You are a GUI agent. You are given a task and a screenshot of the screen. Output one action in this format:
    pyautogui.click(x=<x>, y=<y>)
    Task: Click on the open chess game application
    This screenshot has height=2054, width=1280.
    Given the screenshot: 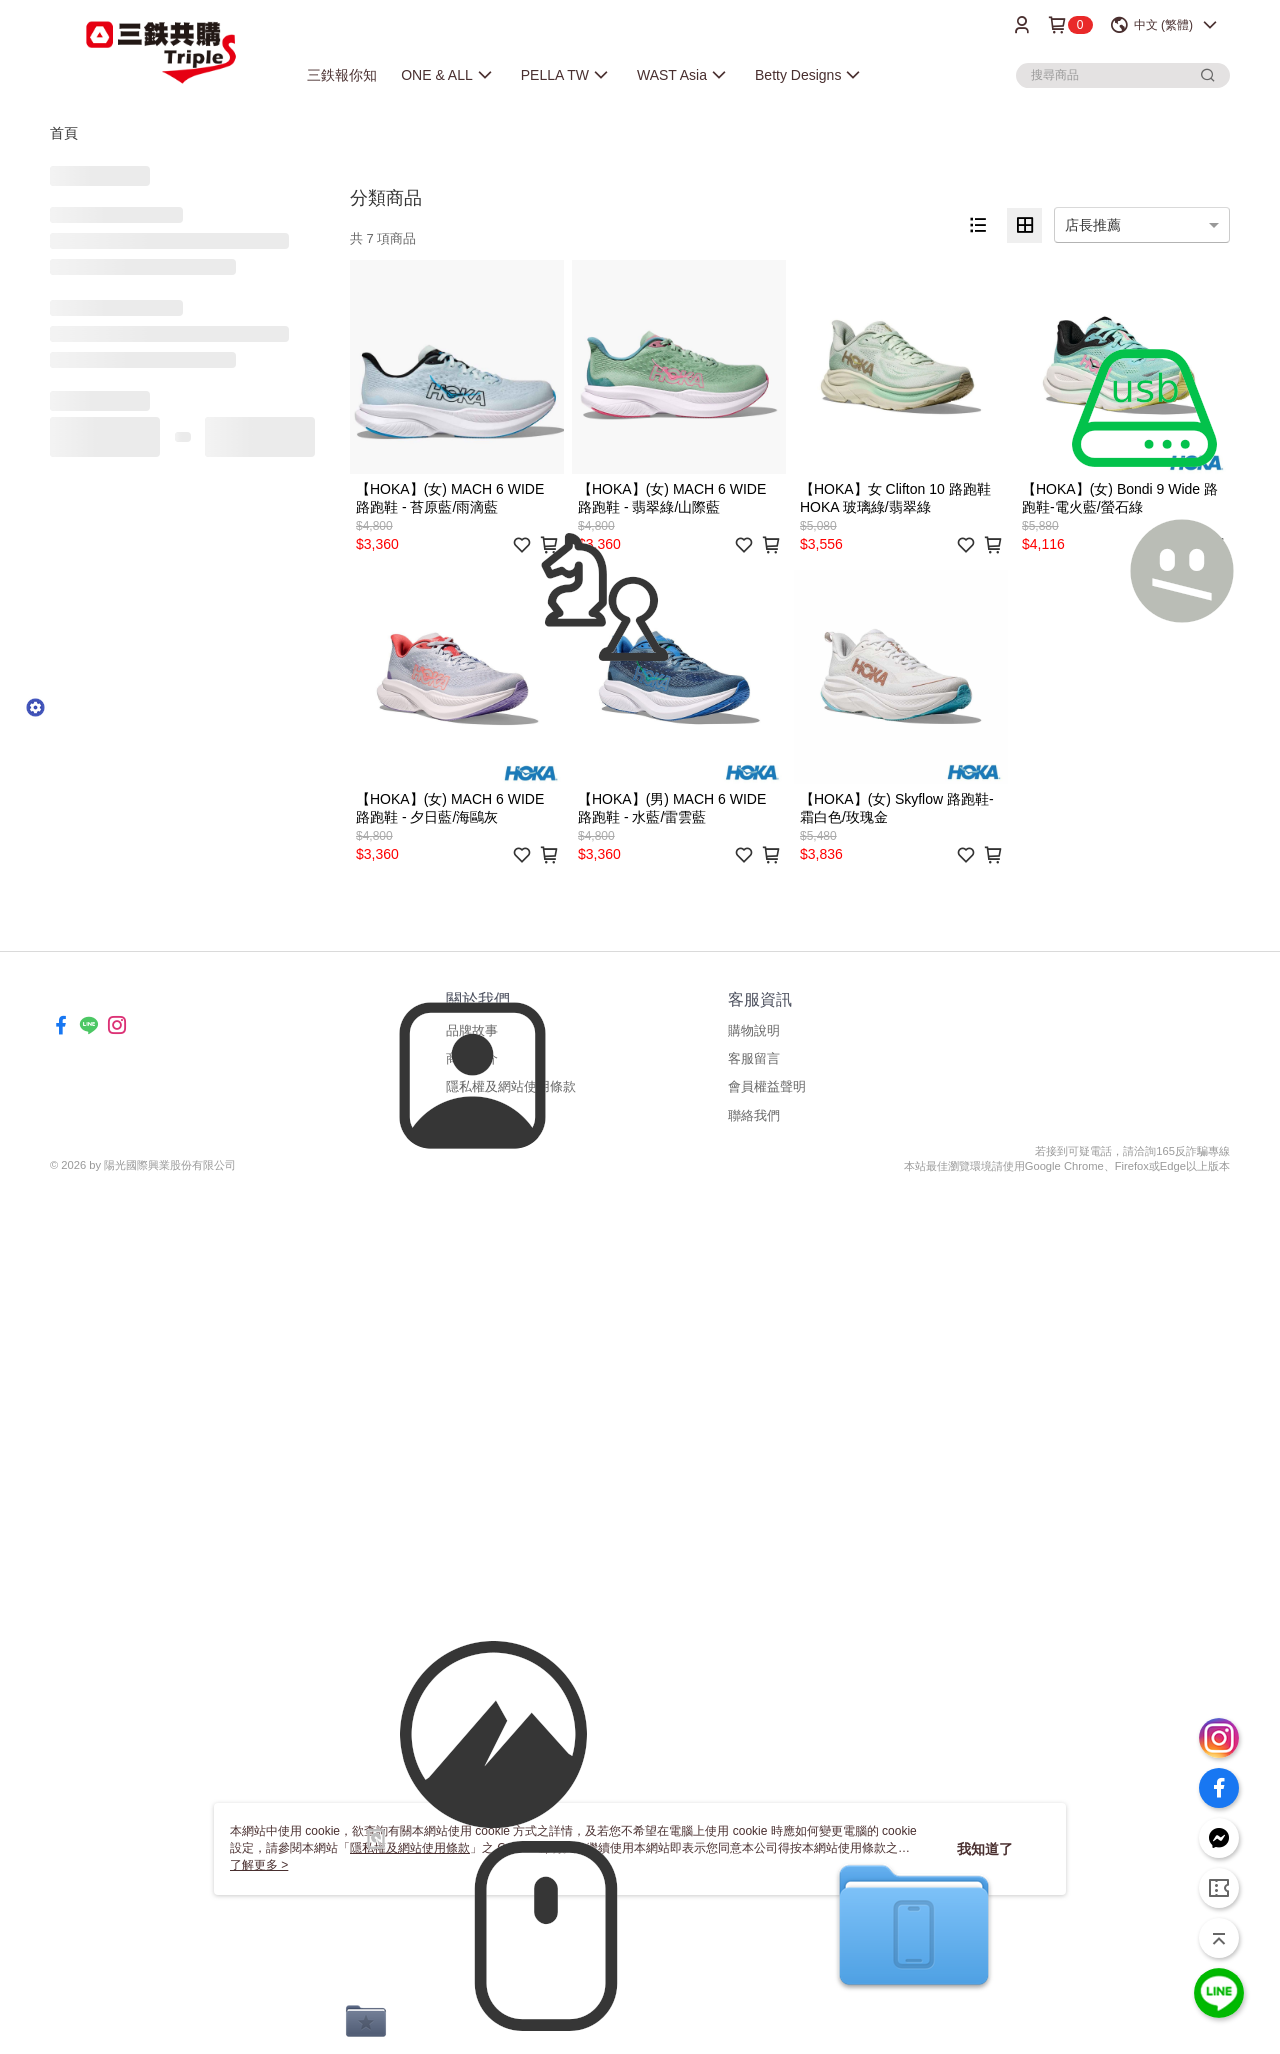 What is the action you would take?
    pyautogui.click(x=605, y=597)
    